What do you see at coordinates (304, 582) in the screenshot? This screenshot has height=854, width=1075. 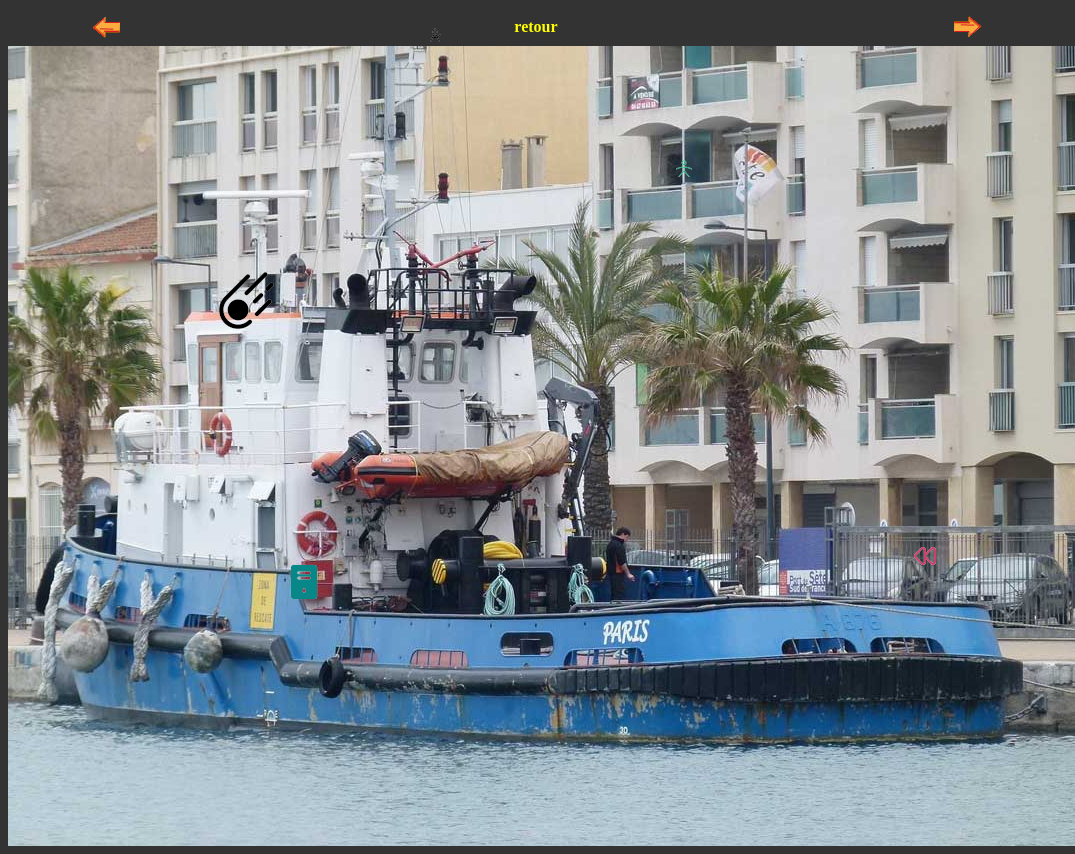 I see `access server or desktop computer settings` at bounding box center [304, 582].